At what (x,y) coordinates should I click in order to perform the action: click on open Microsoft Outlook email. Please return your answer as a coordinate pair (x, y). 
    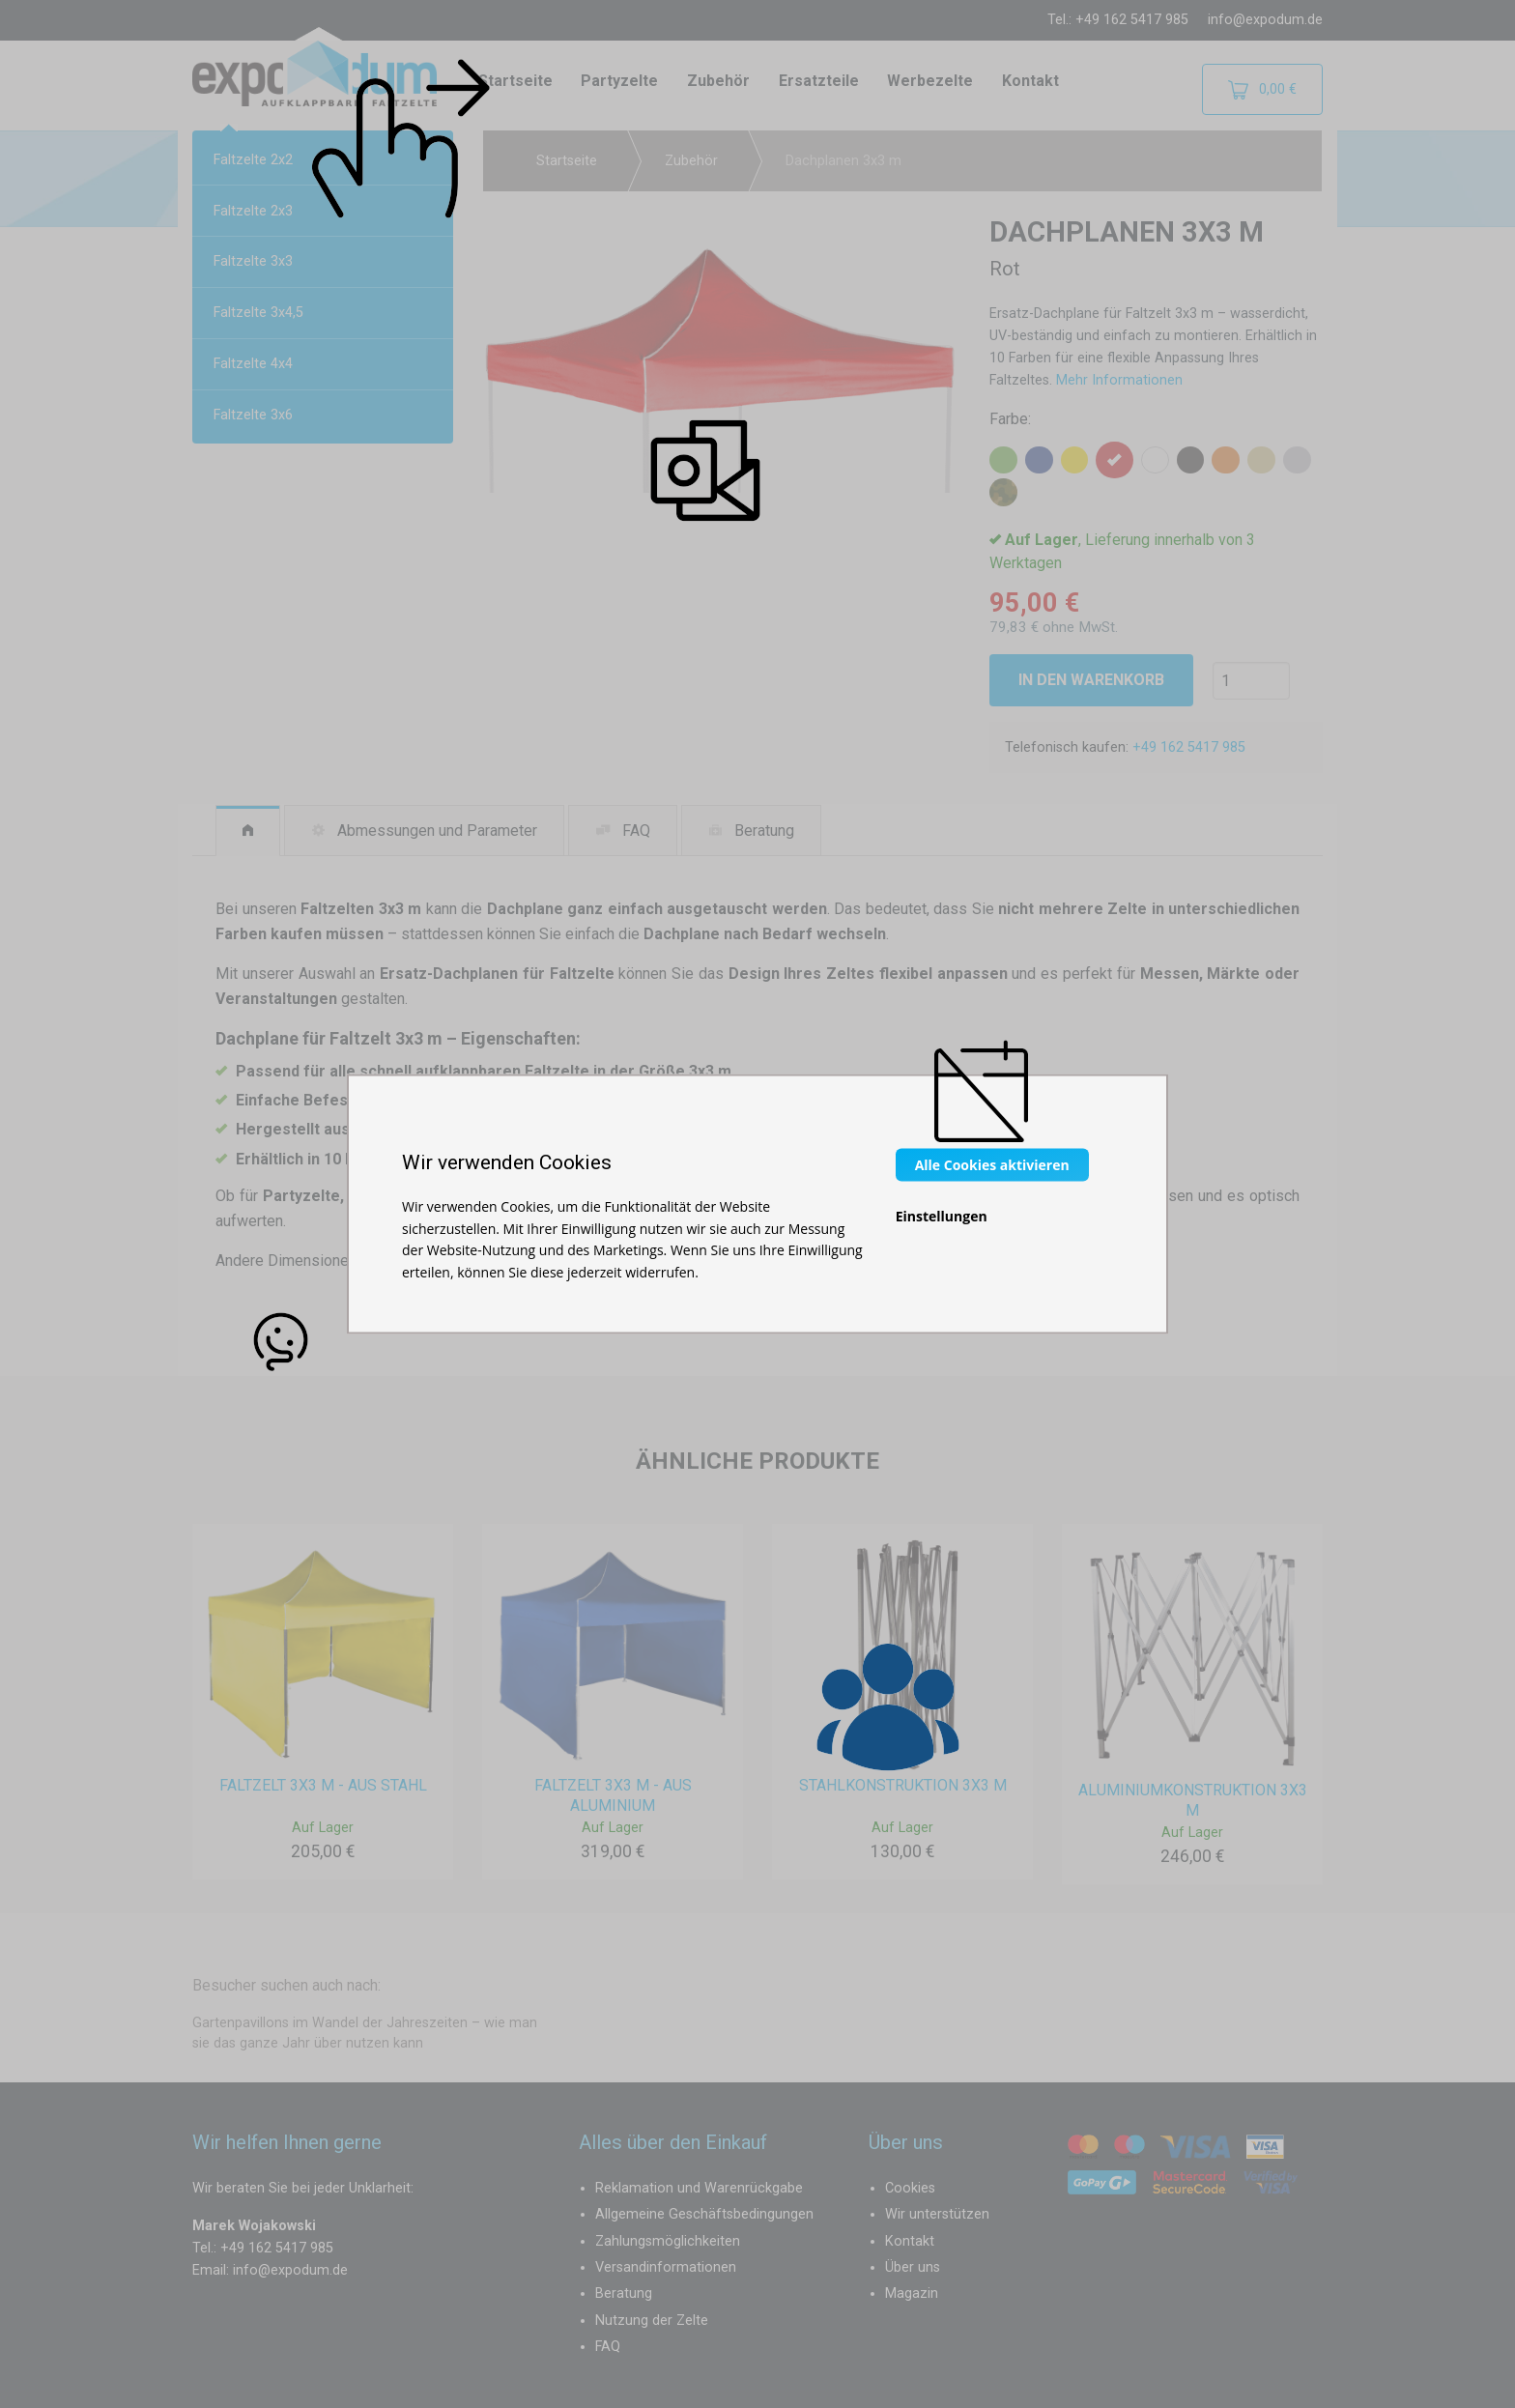
    Looking at the image, I should click on (705, 471).